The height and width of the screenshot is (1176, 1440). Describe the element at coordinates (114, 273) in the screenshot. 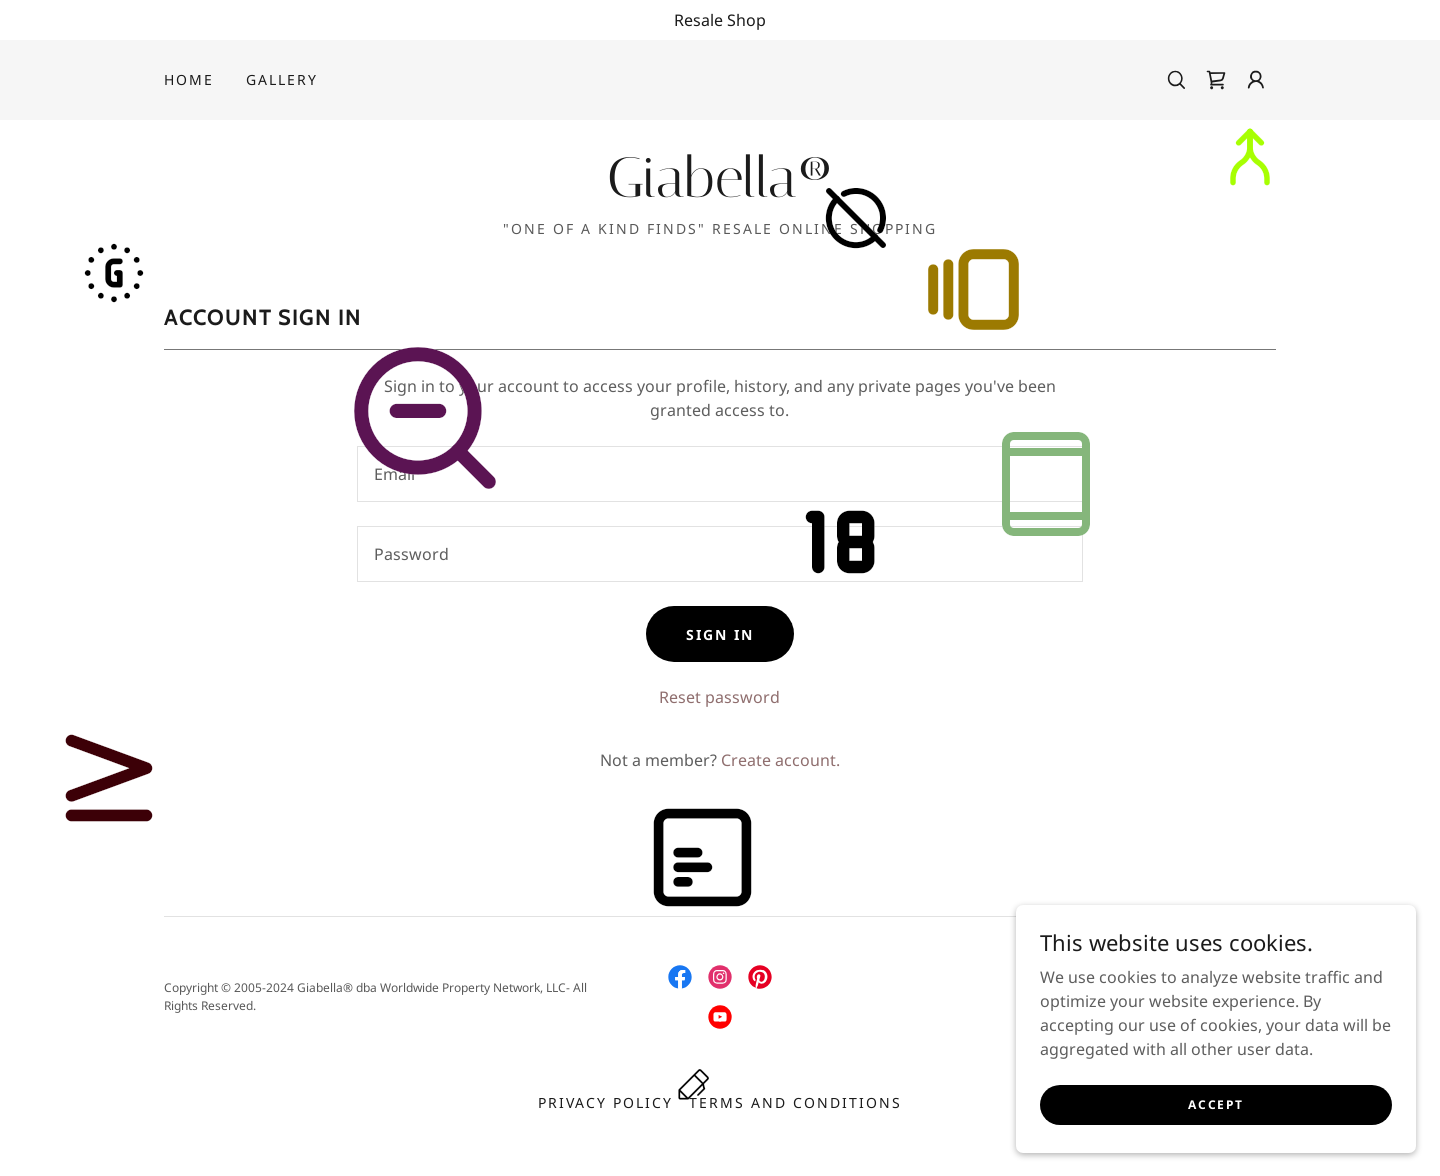

I see `google account or service indicator` at that location.